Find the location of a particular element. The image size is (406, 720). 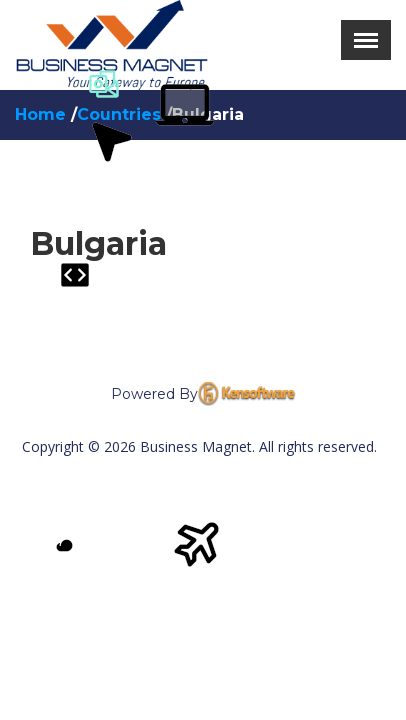

view or edit source code is located at coordinates (75, 275).